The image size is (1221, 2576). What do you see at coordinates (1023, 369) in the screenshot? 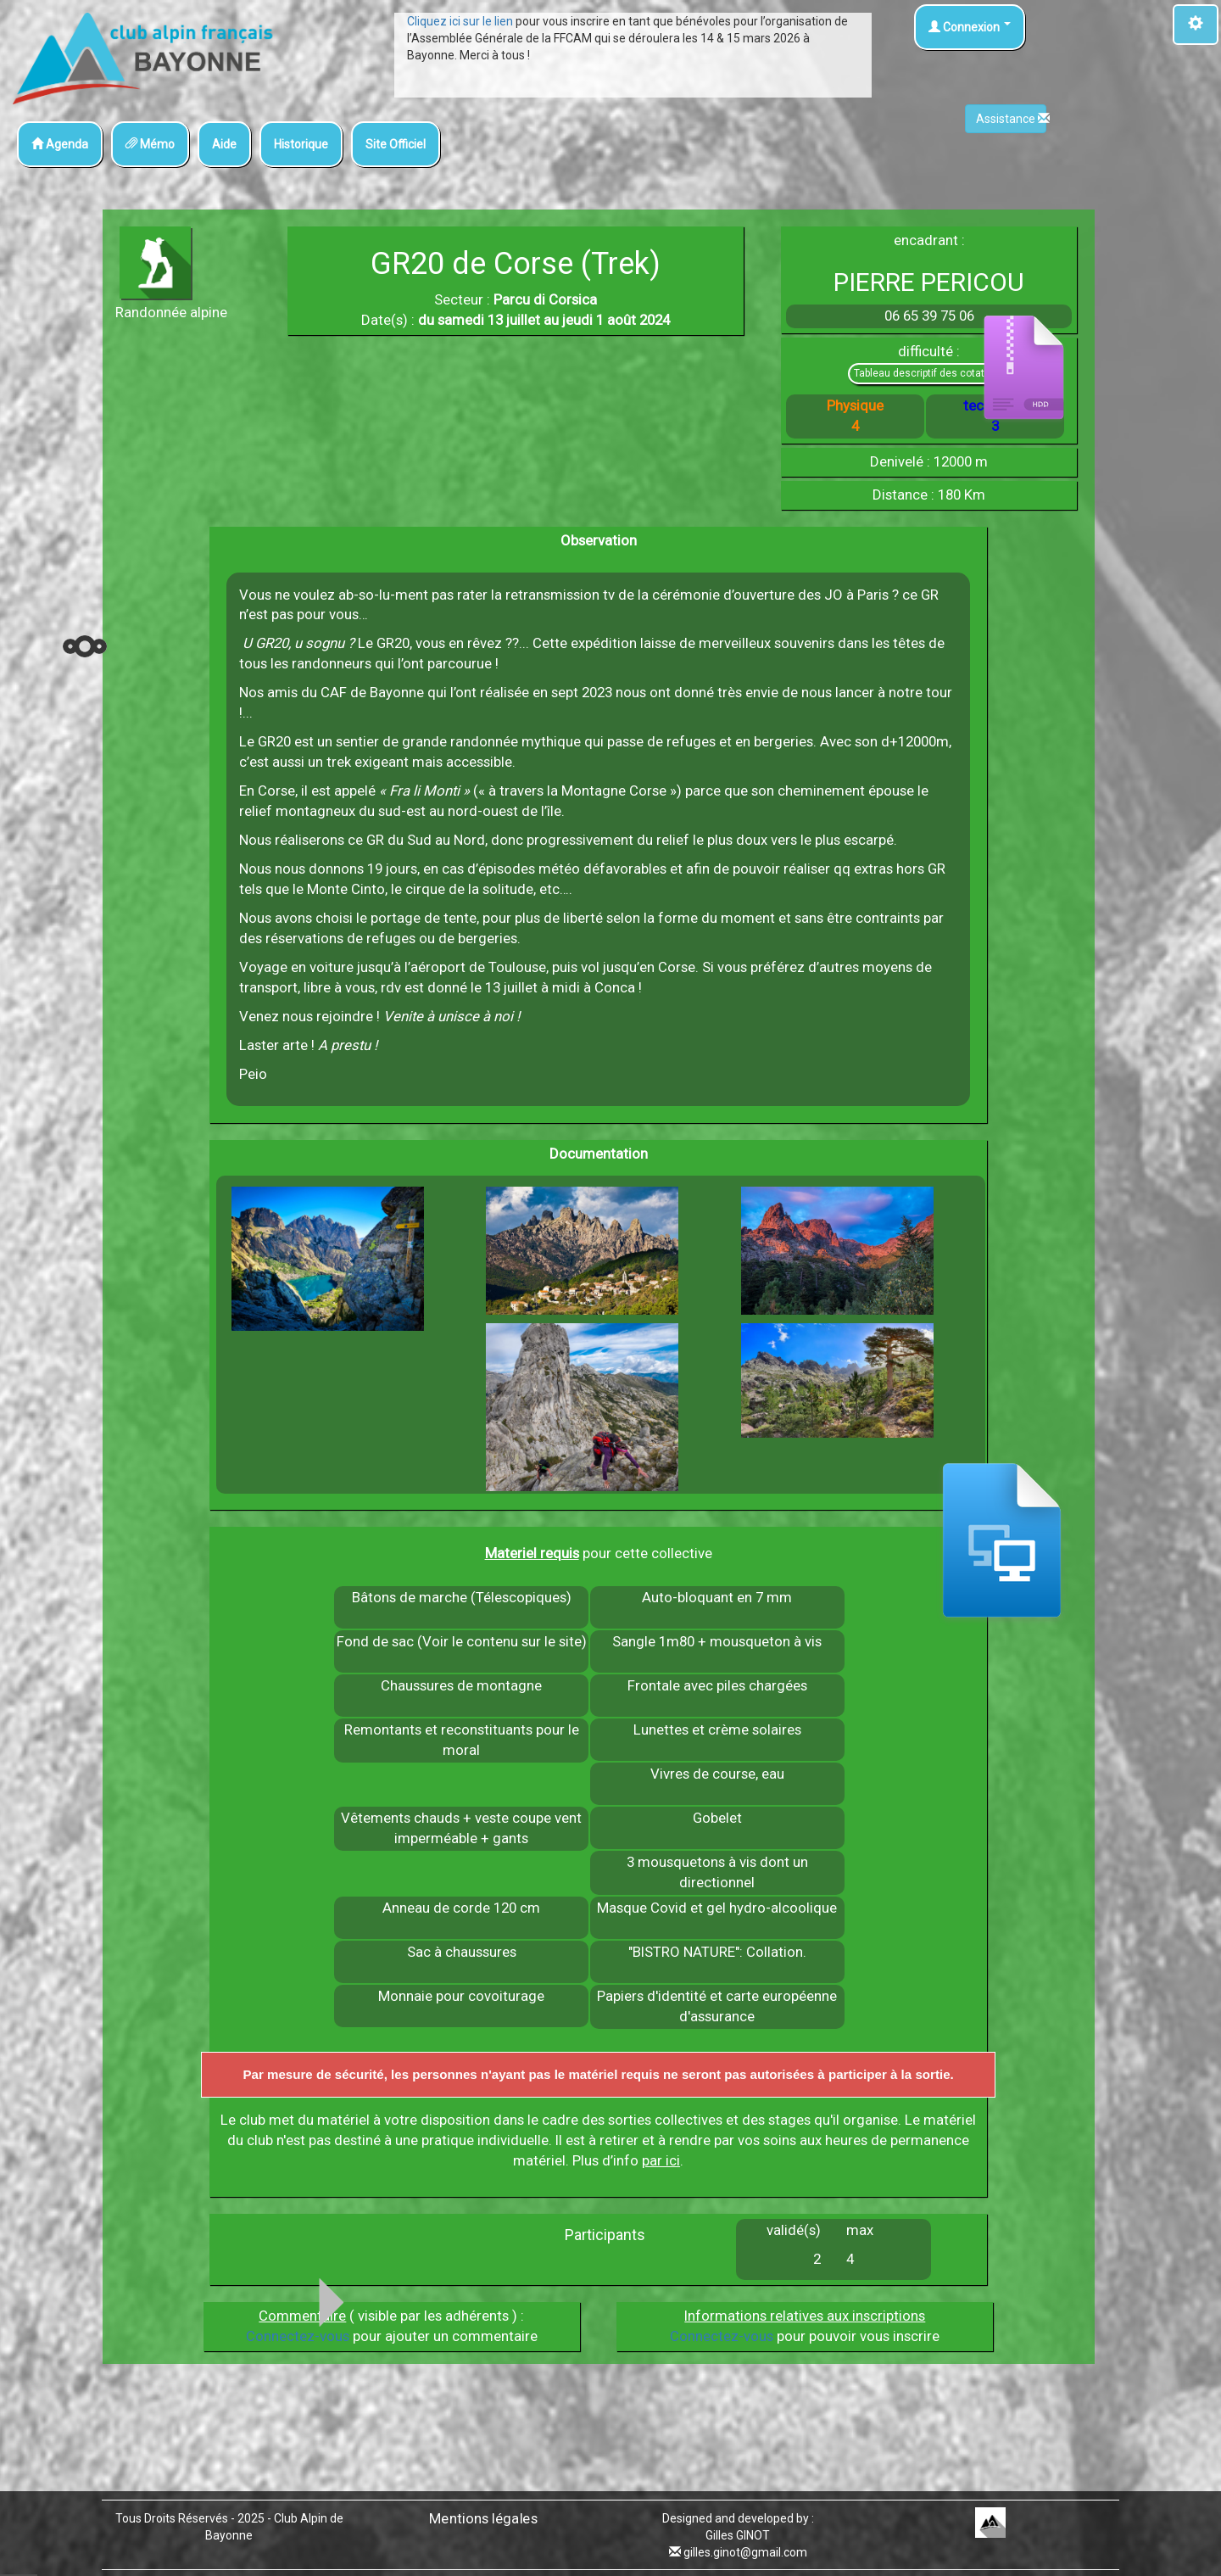
I see `a virtualbox virtual hard disk file` at bounding box center [1023, 369].